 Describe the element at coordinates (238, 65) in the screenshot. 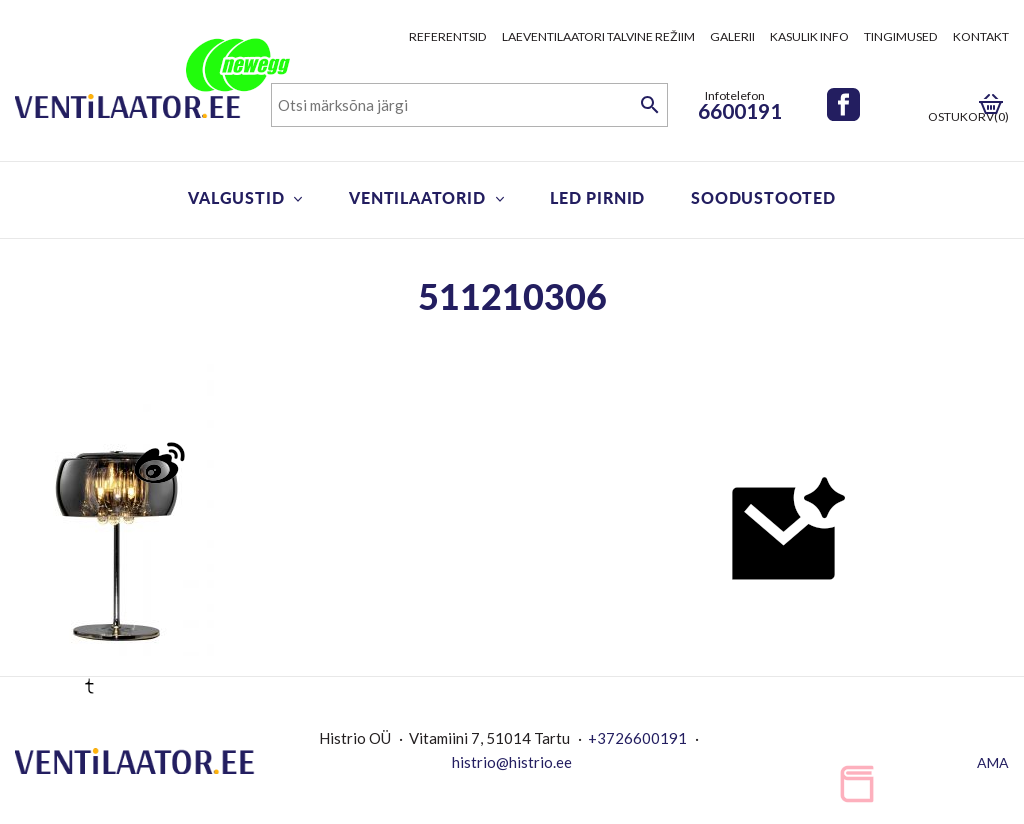

I see `visit the newegg online store` at that location.